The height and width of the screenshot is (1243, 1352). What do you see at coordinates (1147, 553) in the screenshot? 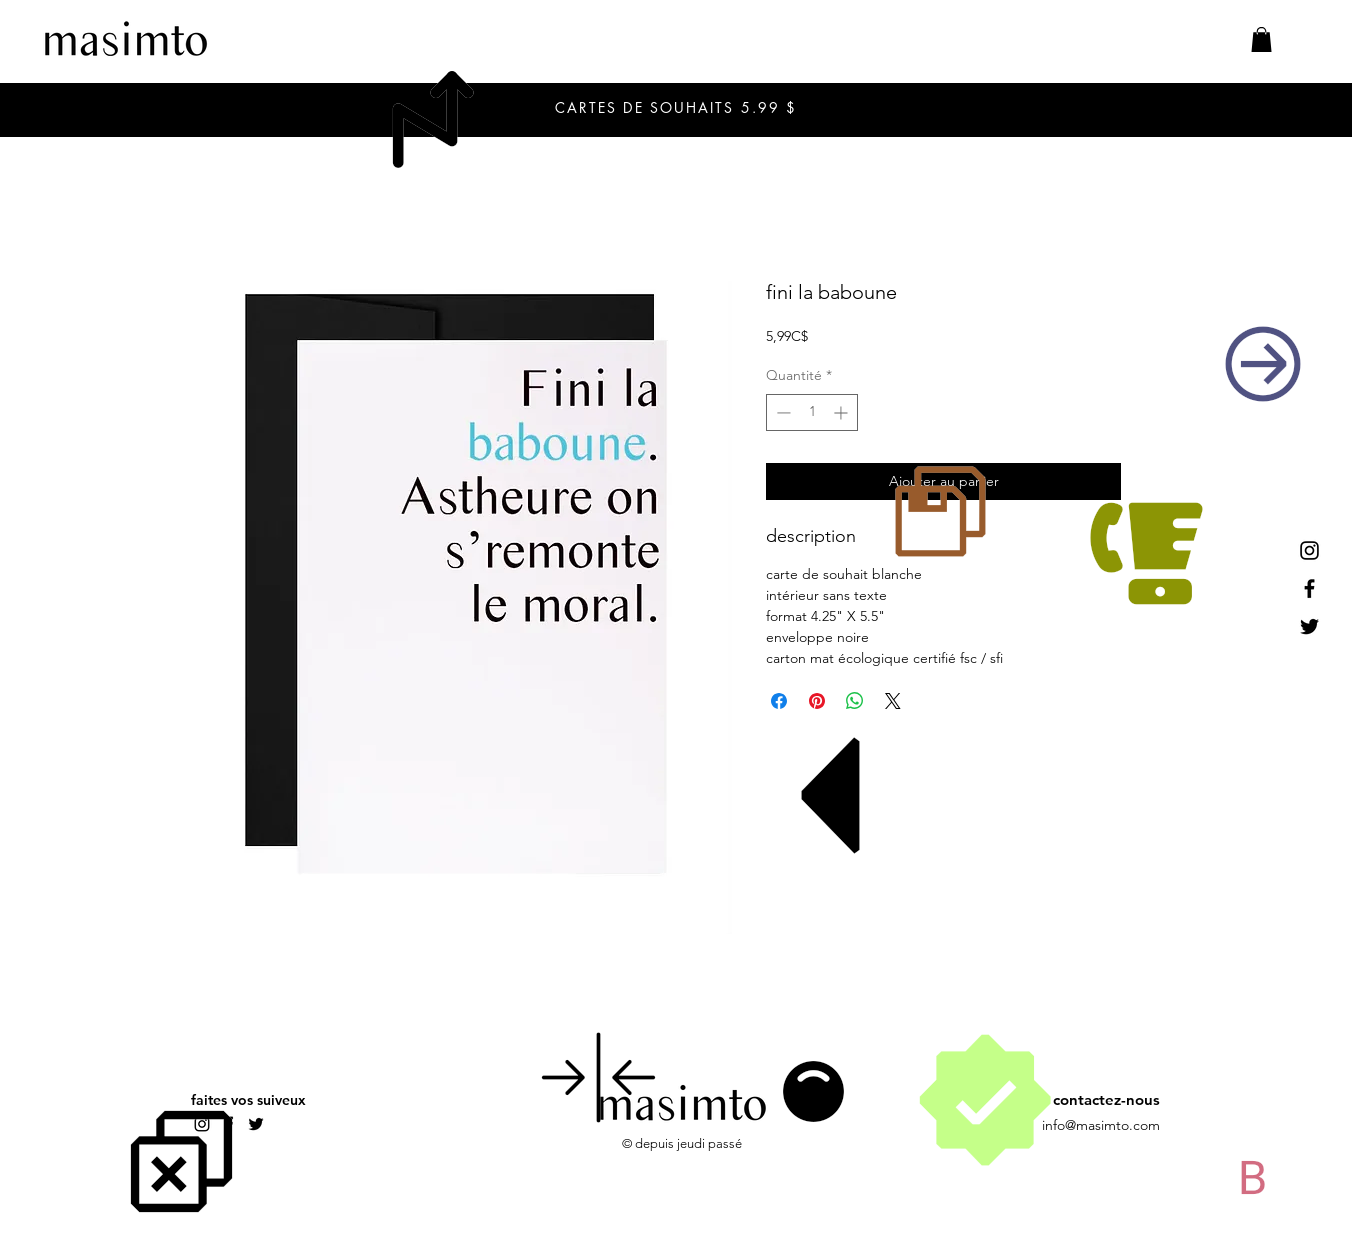
I see `a whimsical easter egg or joke icon` at bounding box center [1147, 553].